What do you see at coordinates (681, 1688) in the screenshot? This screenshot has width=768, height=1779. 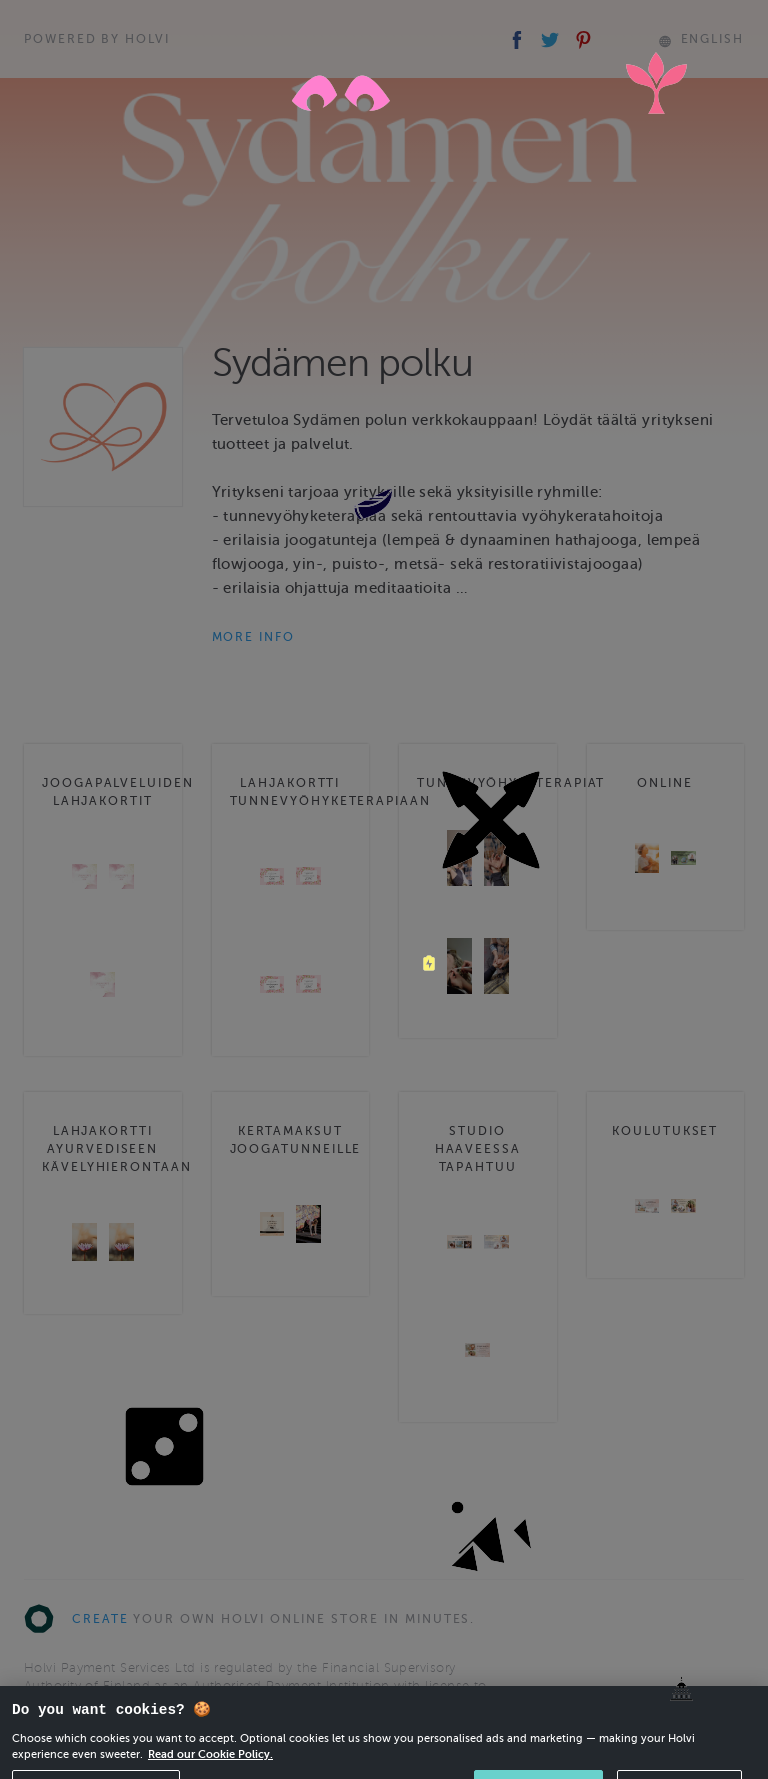 I see `access government or legislative information` at bounding box center [681, 1688].